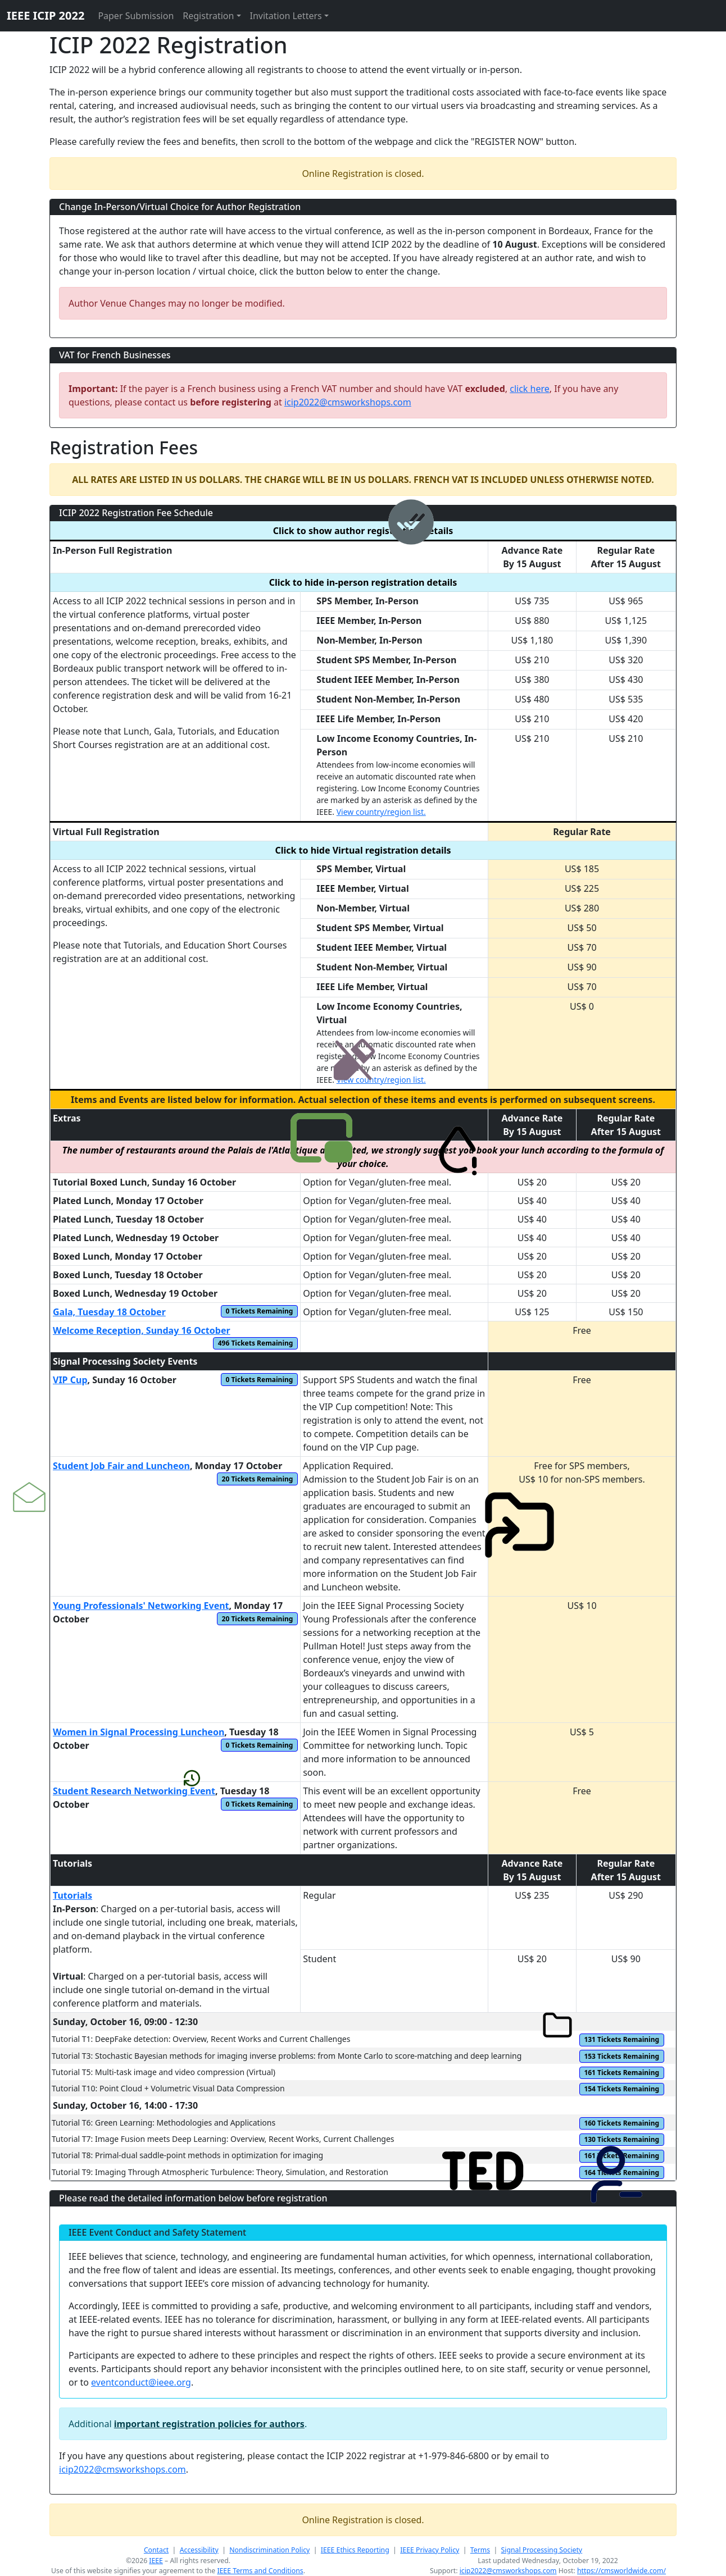  I want to click on indicates task or item has been fully completed, so click(411, 522).